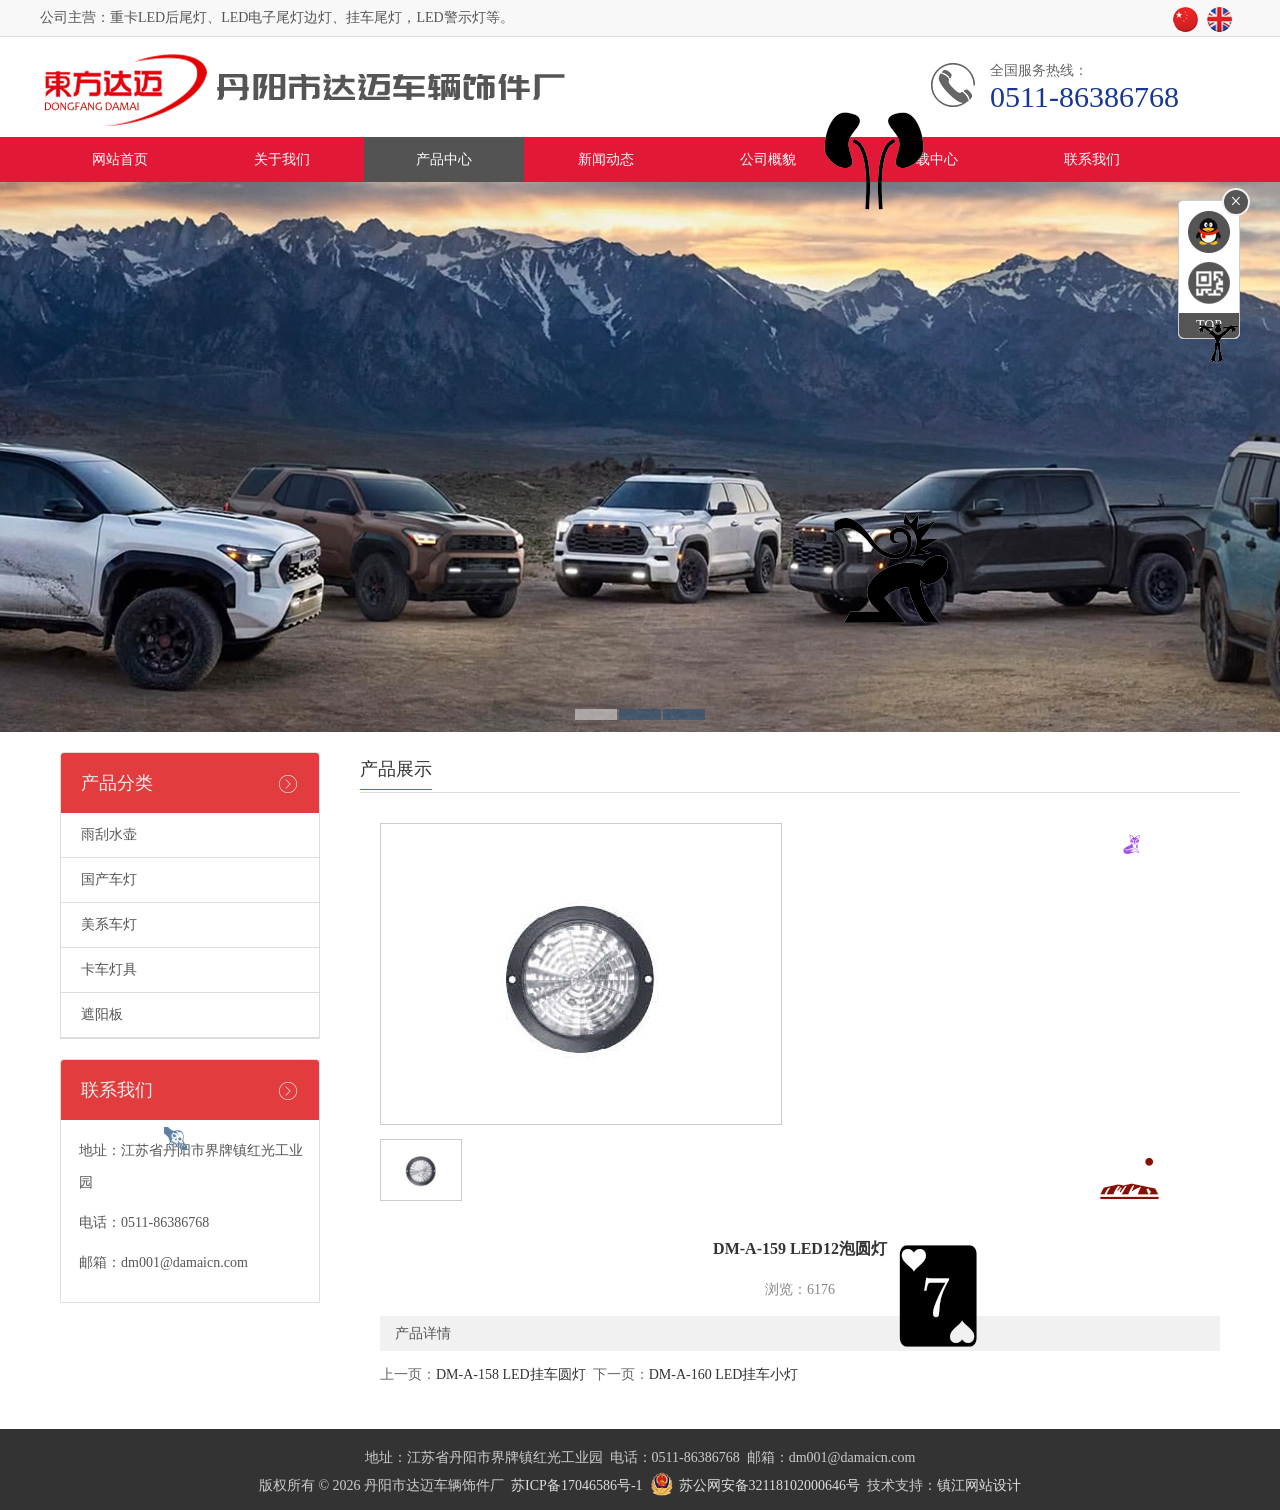  I want to click on indicates slavery or oppression theme in historical game content, so click(890, 565).